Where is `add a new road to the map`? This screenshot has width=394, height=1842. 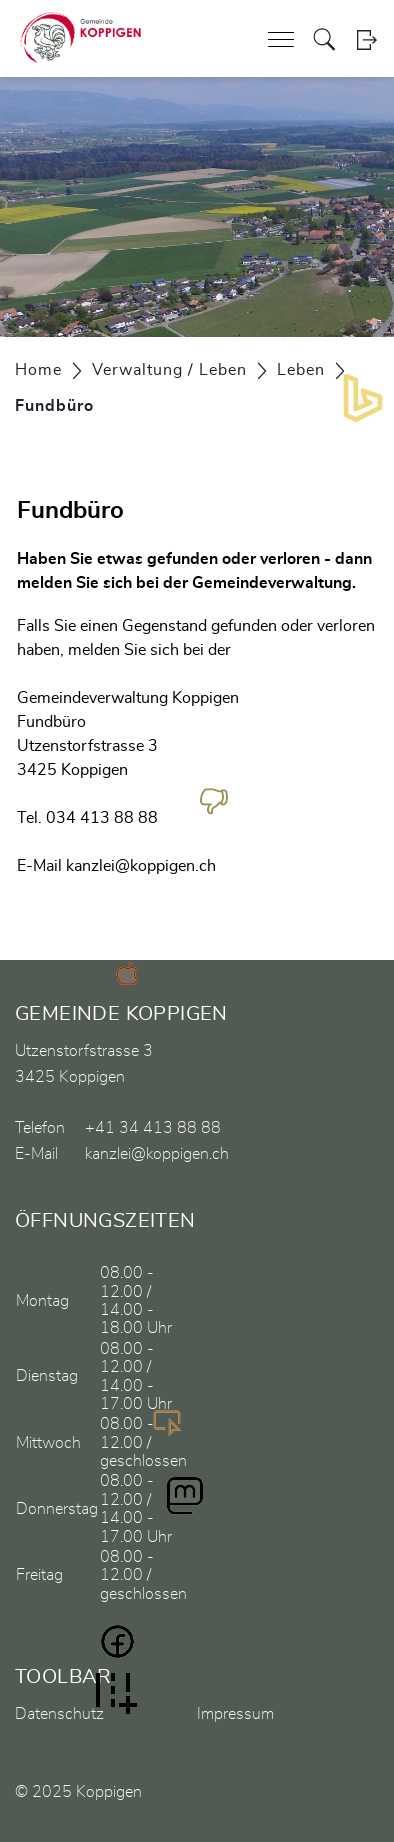
add a new road to the map is located at coordinates (113, 1690).